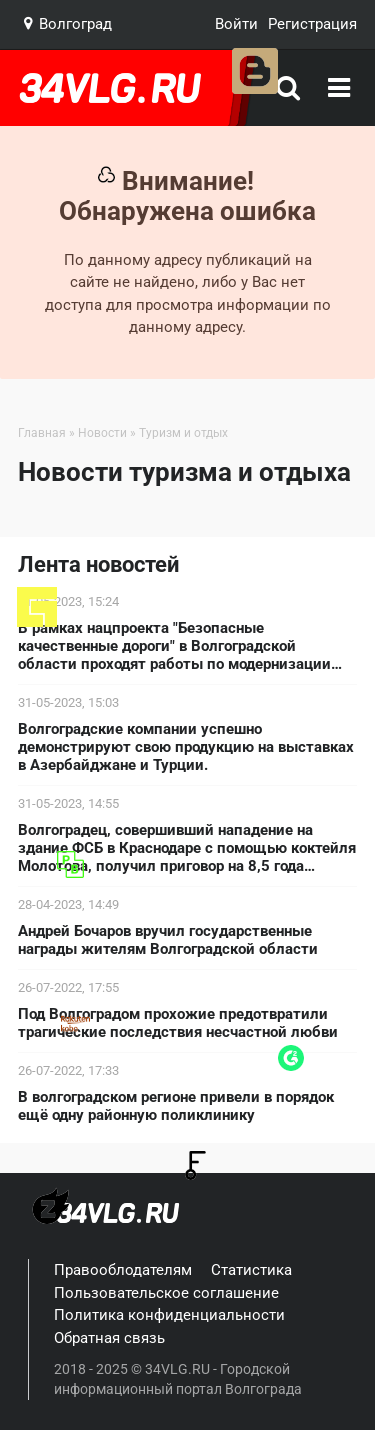 The height and width of the screenshot is (1430, 375). I want to click on open the Rakuten Kobo e-reader app, so click(75, 1023).